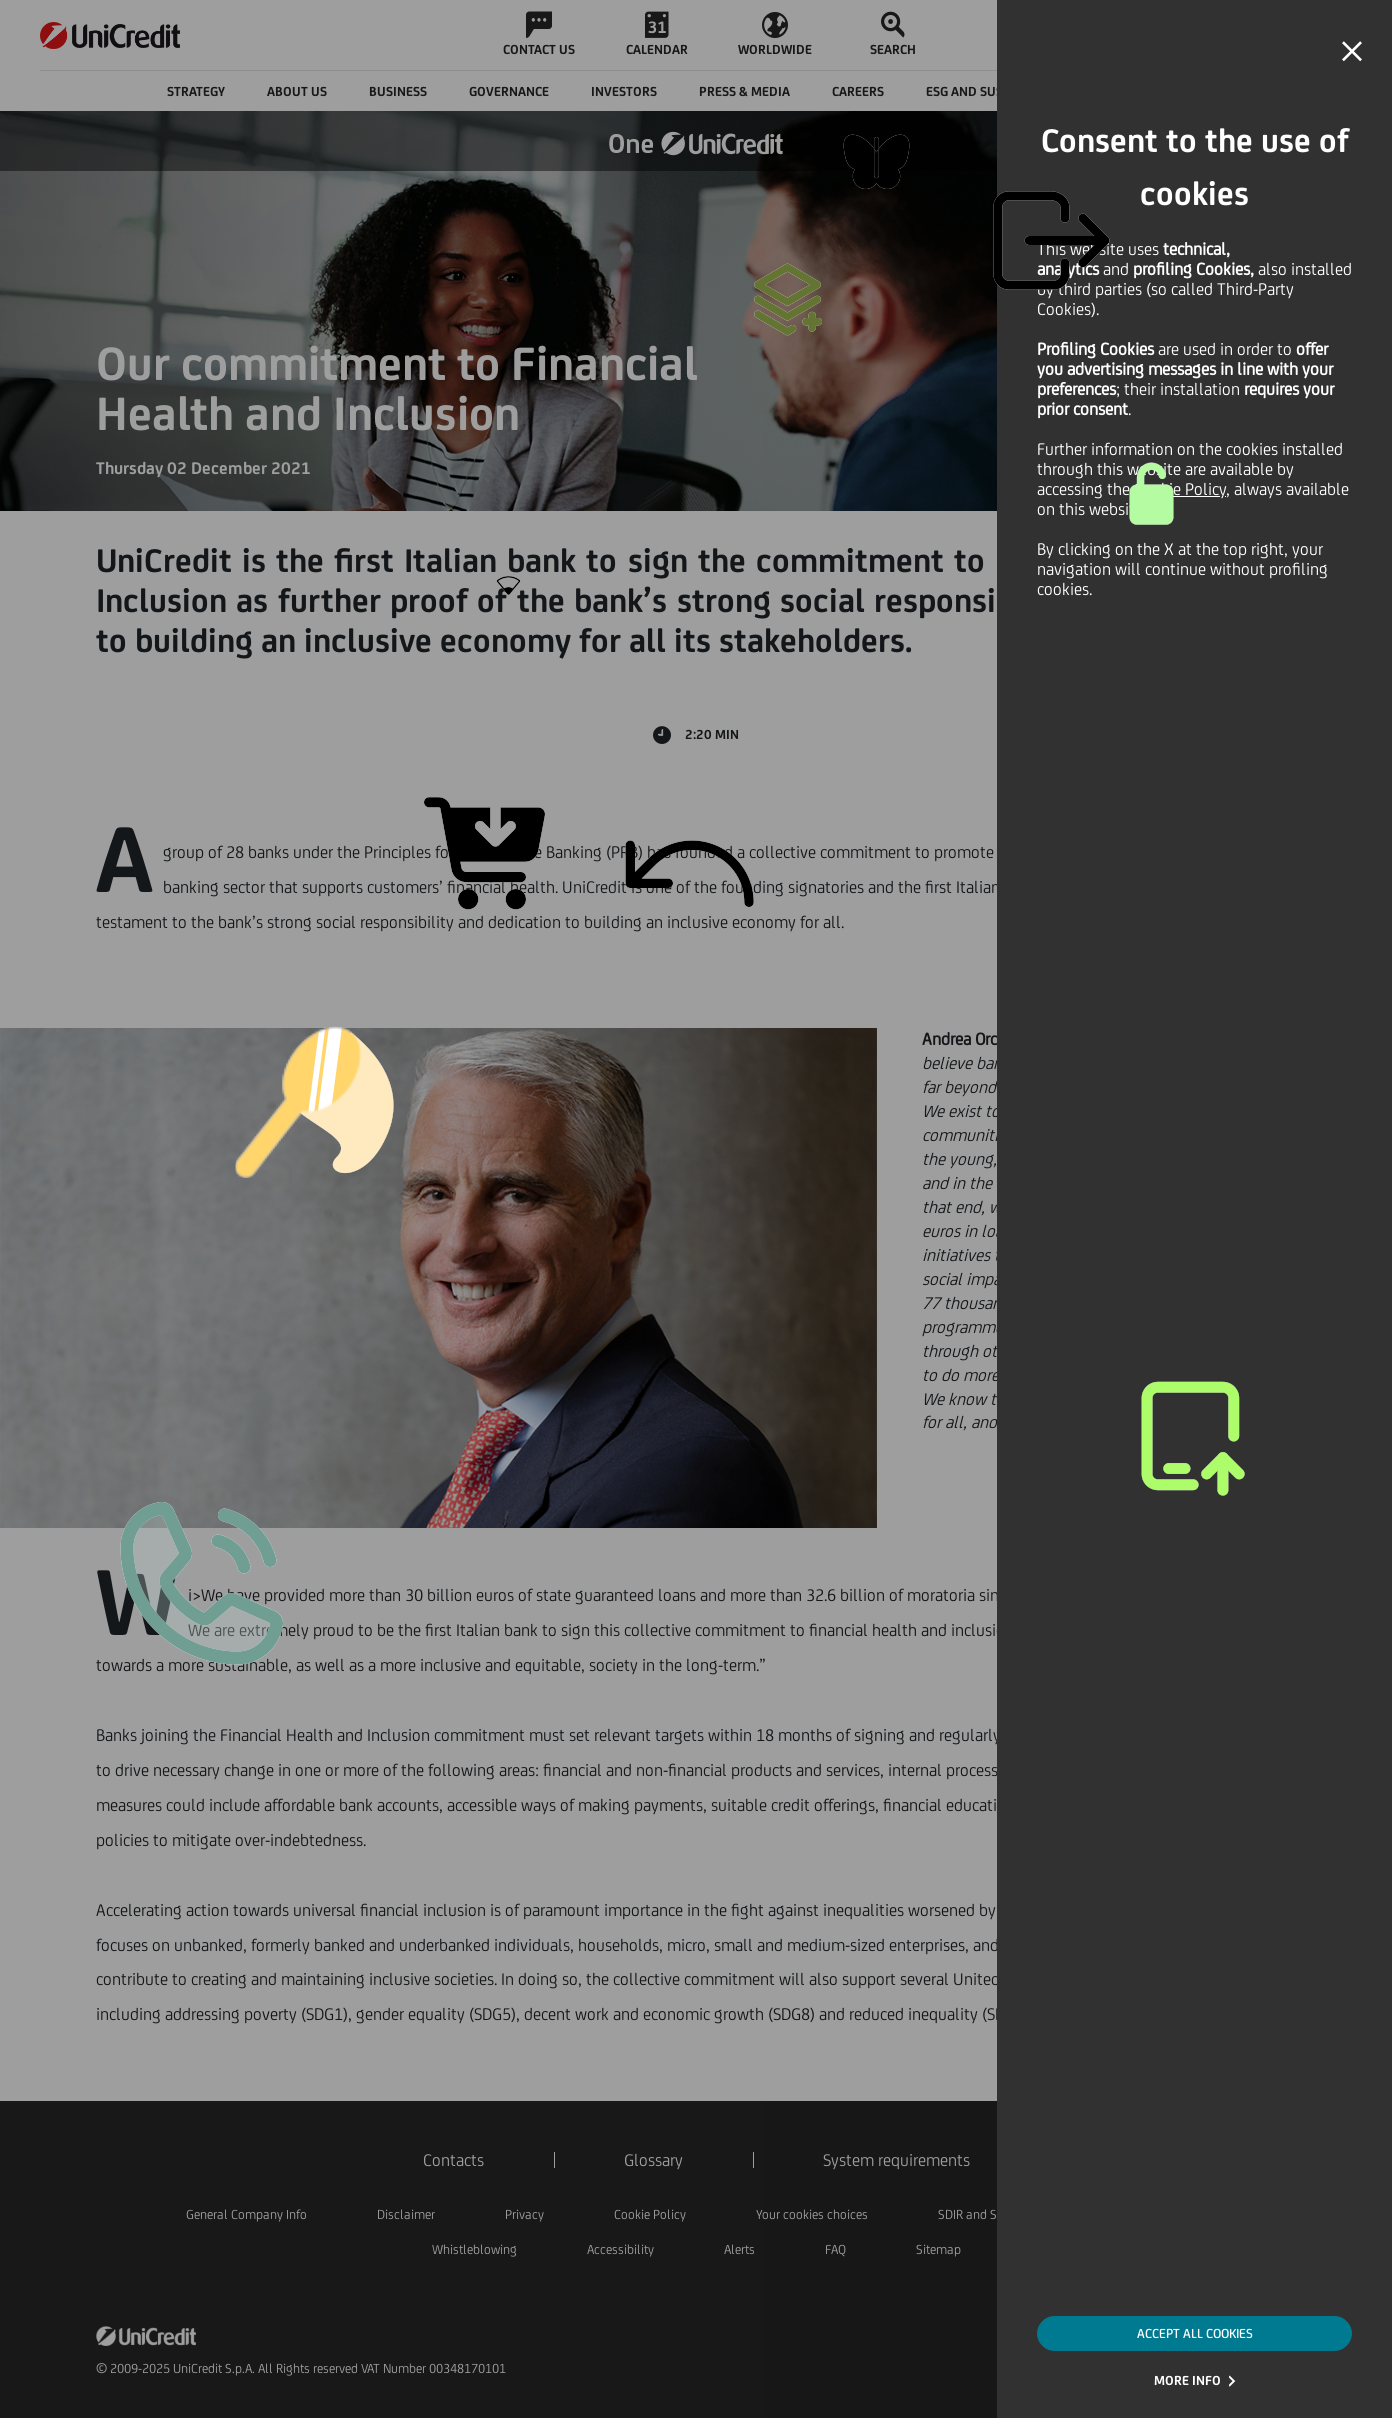 The width and height of the screenshot is (1392, 2418). Describe the element at coordinates (315, 1102) in the screenshot. I see `discord golden bug hunter badge indicating elite bug reporter status` at that location.